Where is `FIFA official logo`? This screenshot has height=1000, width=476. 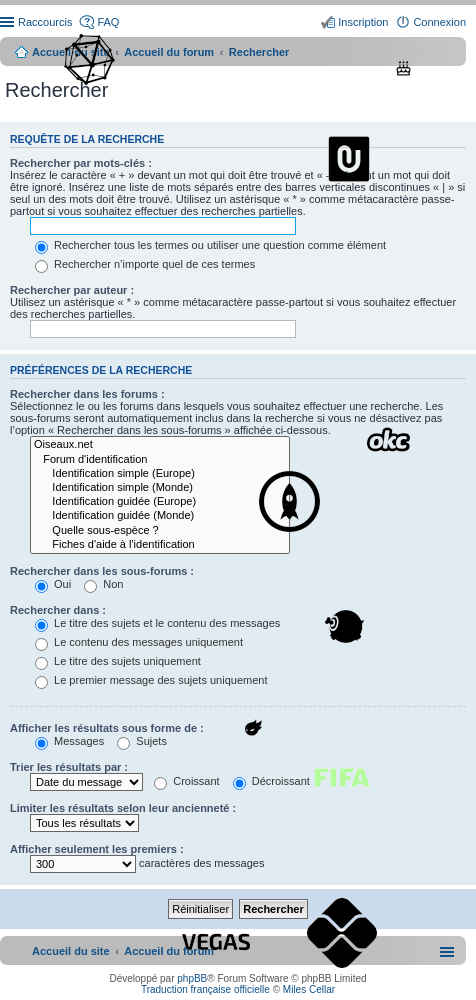 FIFA official logo is located at coordinates (342, 777).